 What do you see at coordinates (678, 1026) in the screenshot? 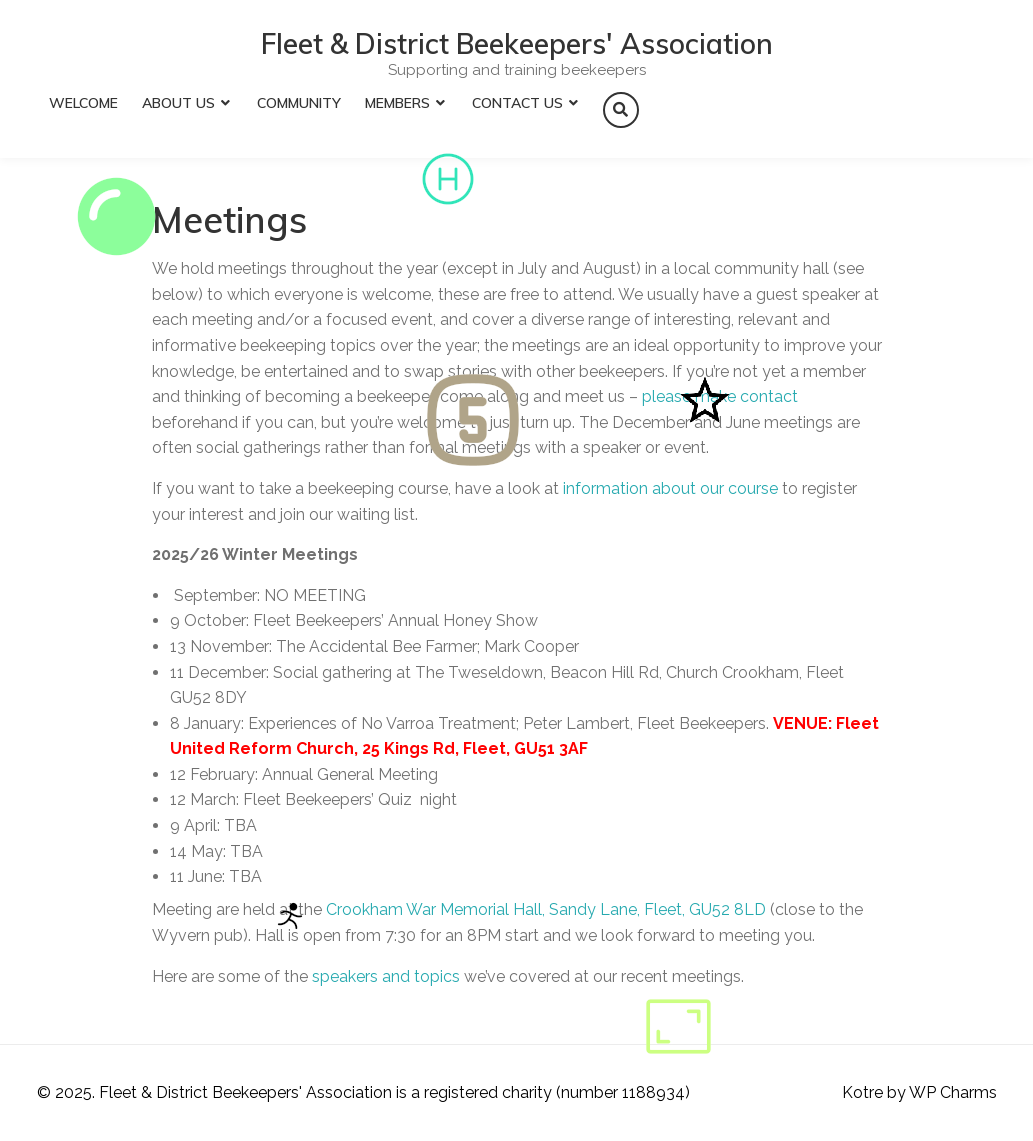
I see `enter fullscreen mode` at bounding box center [678, 1026].